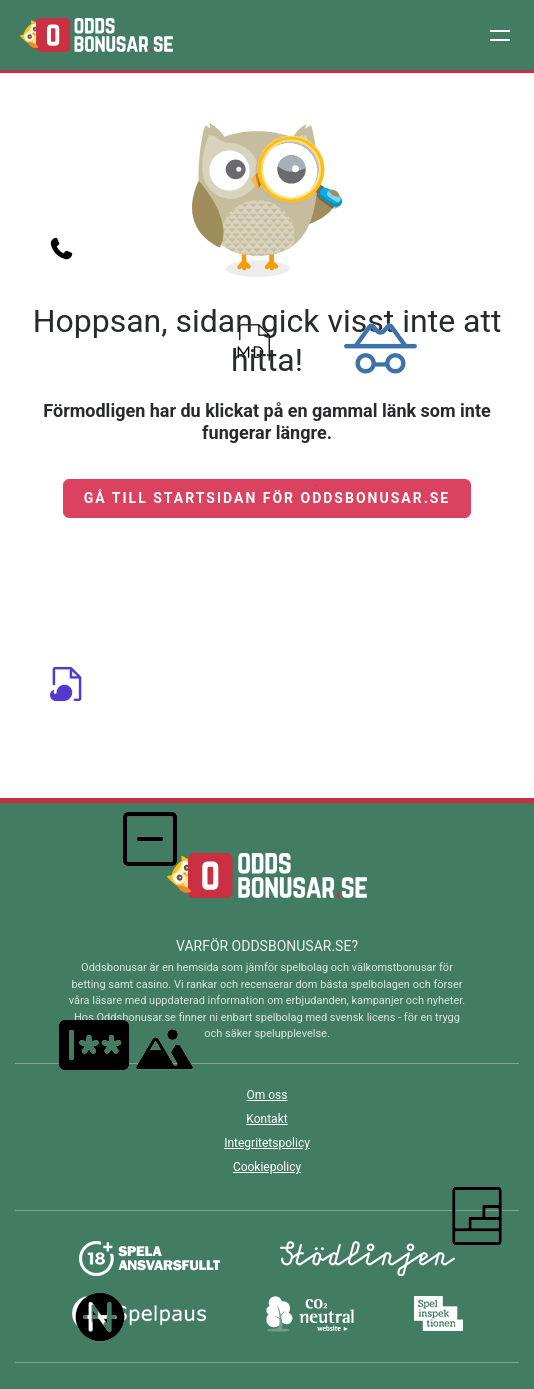  Describe the element at coordinates (67, 684) in the screenshot. I see `access cloud-synced files` at that location.